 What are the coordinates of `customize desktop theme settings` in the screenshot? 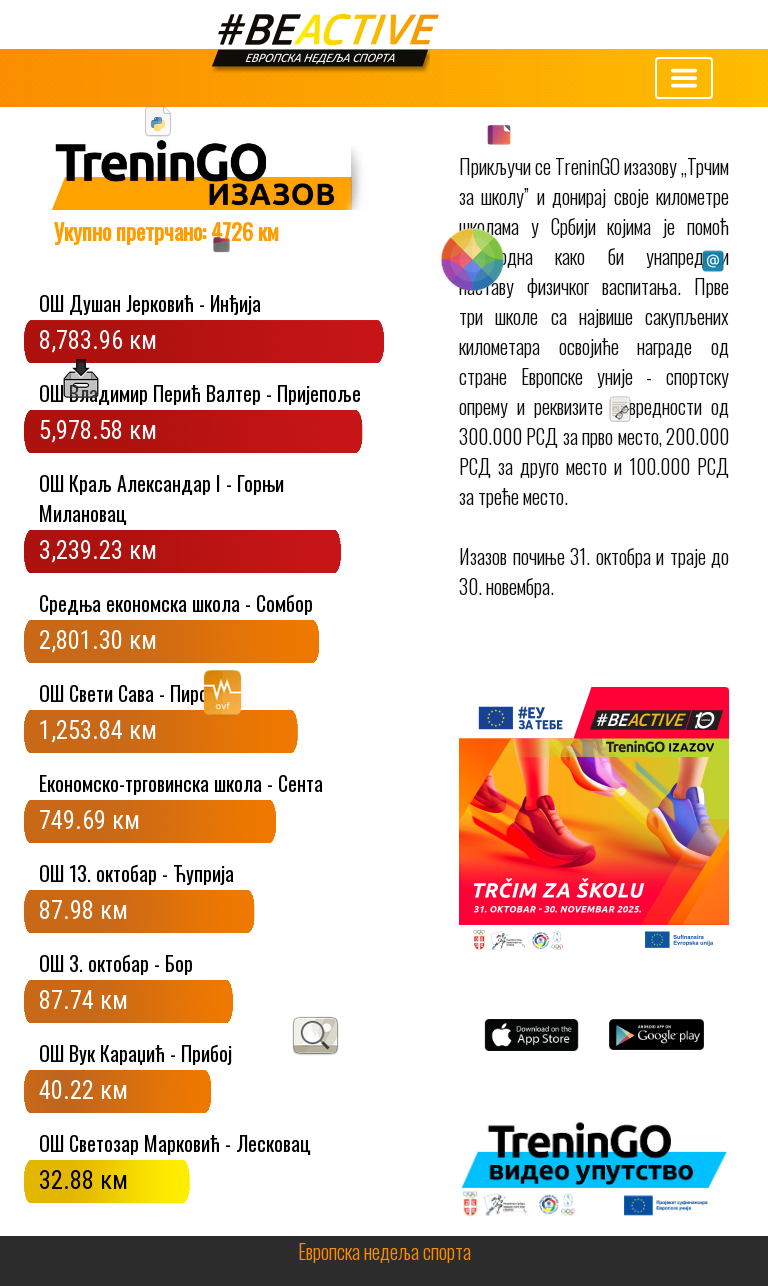 It's located at (499, 134).